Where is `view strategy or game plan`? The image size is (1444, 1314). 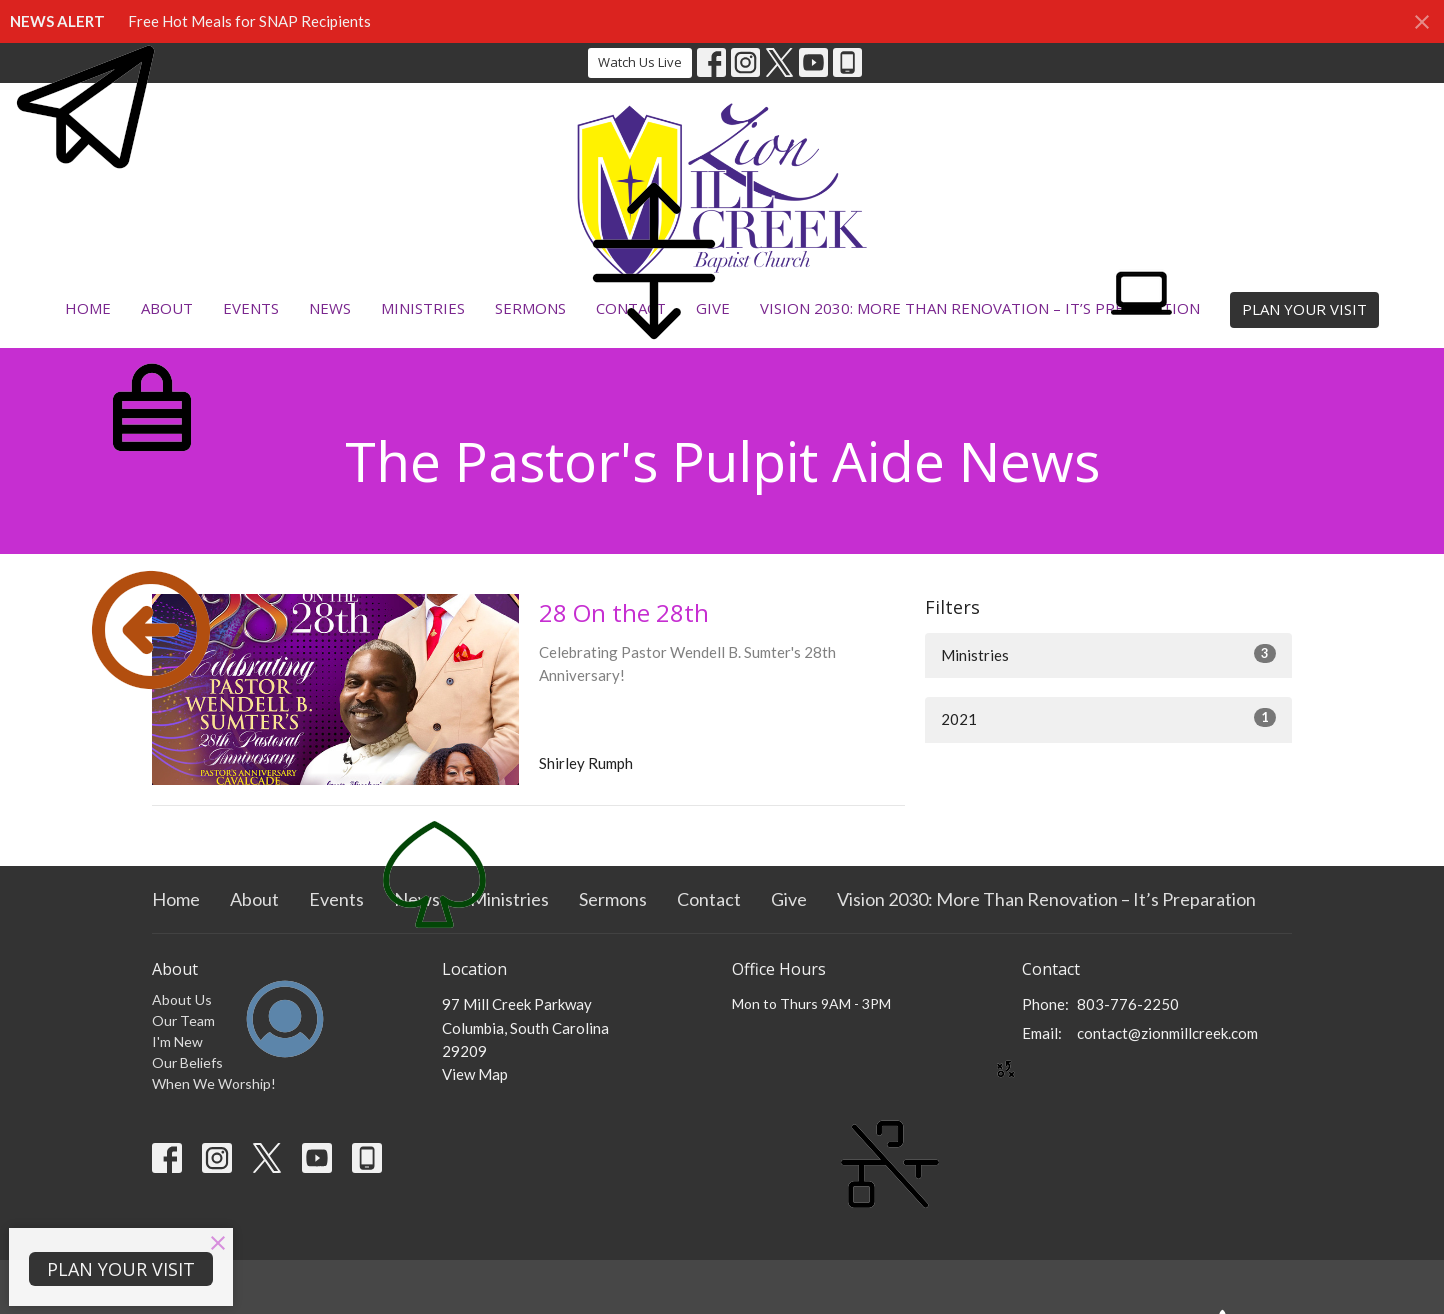 view strategy or game plan is located at coordinates (1005, 1069).